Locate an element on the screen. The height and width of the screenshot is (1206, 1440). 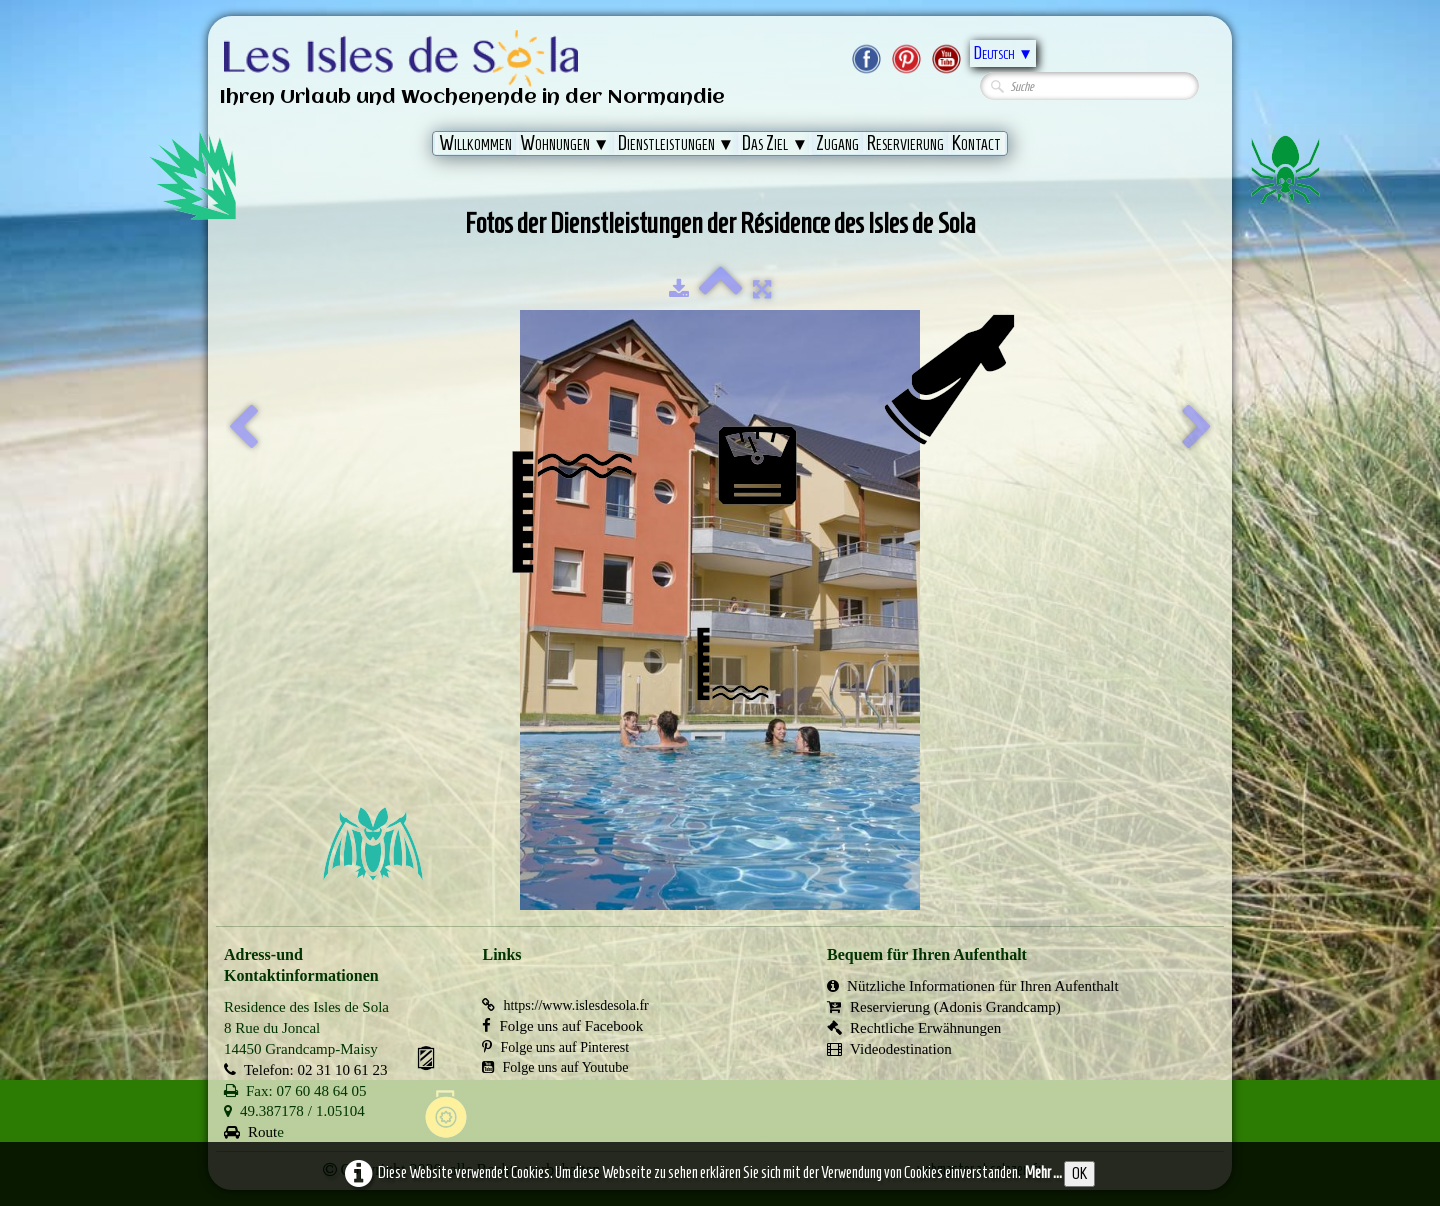
view weight or body metrics is located at coordinates (757, 465).